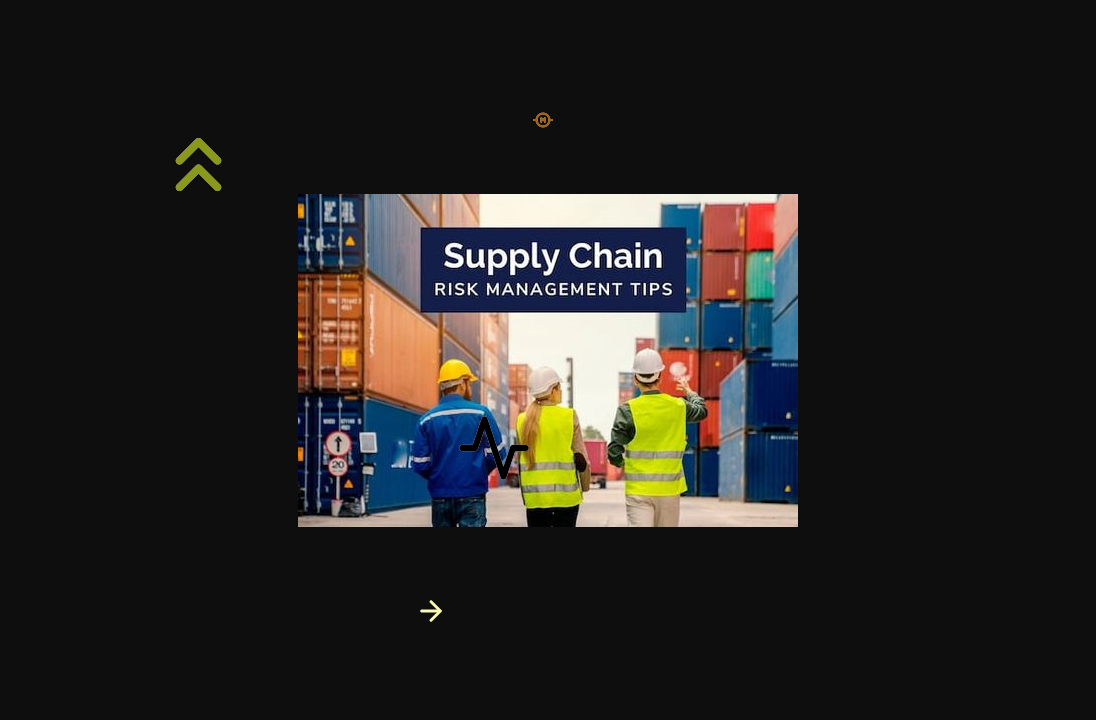 The height and width of the screenshot is (720, 1096). I want to click on represents a motor component in a circuit diagram, so click(543, 120).